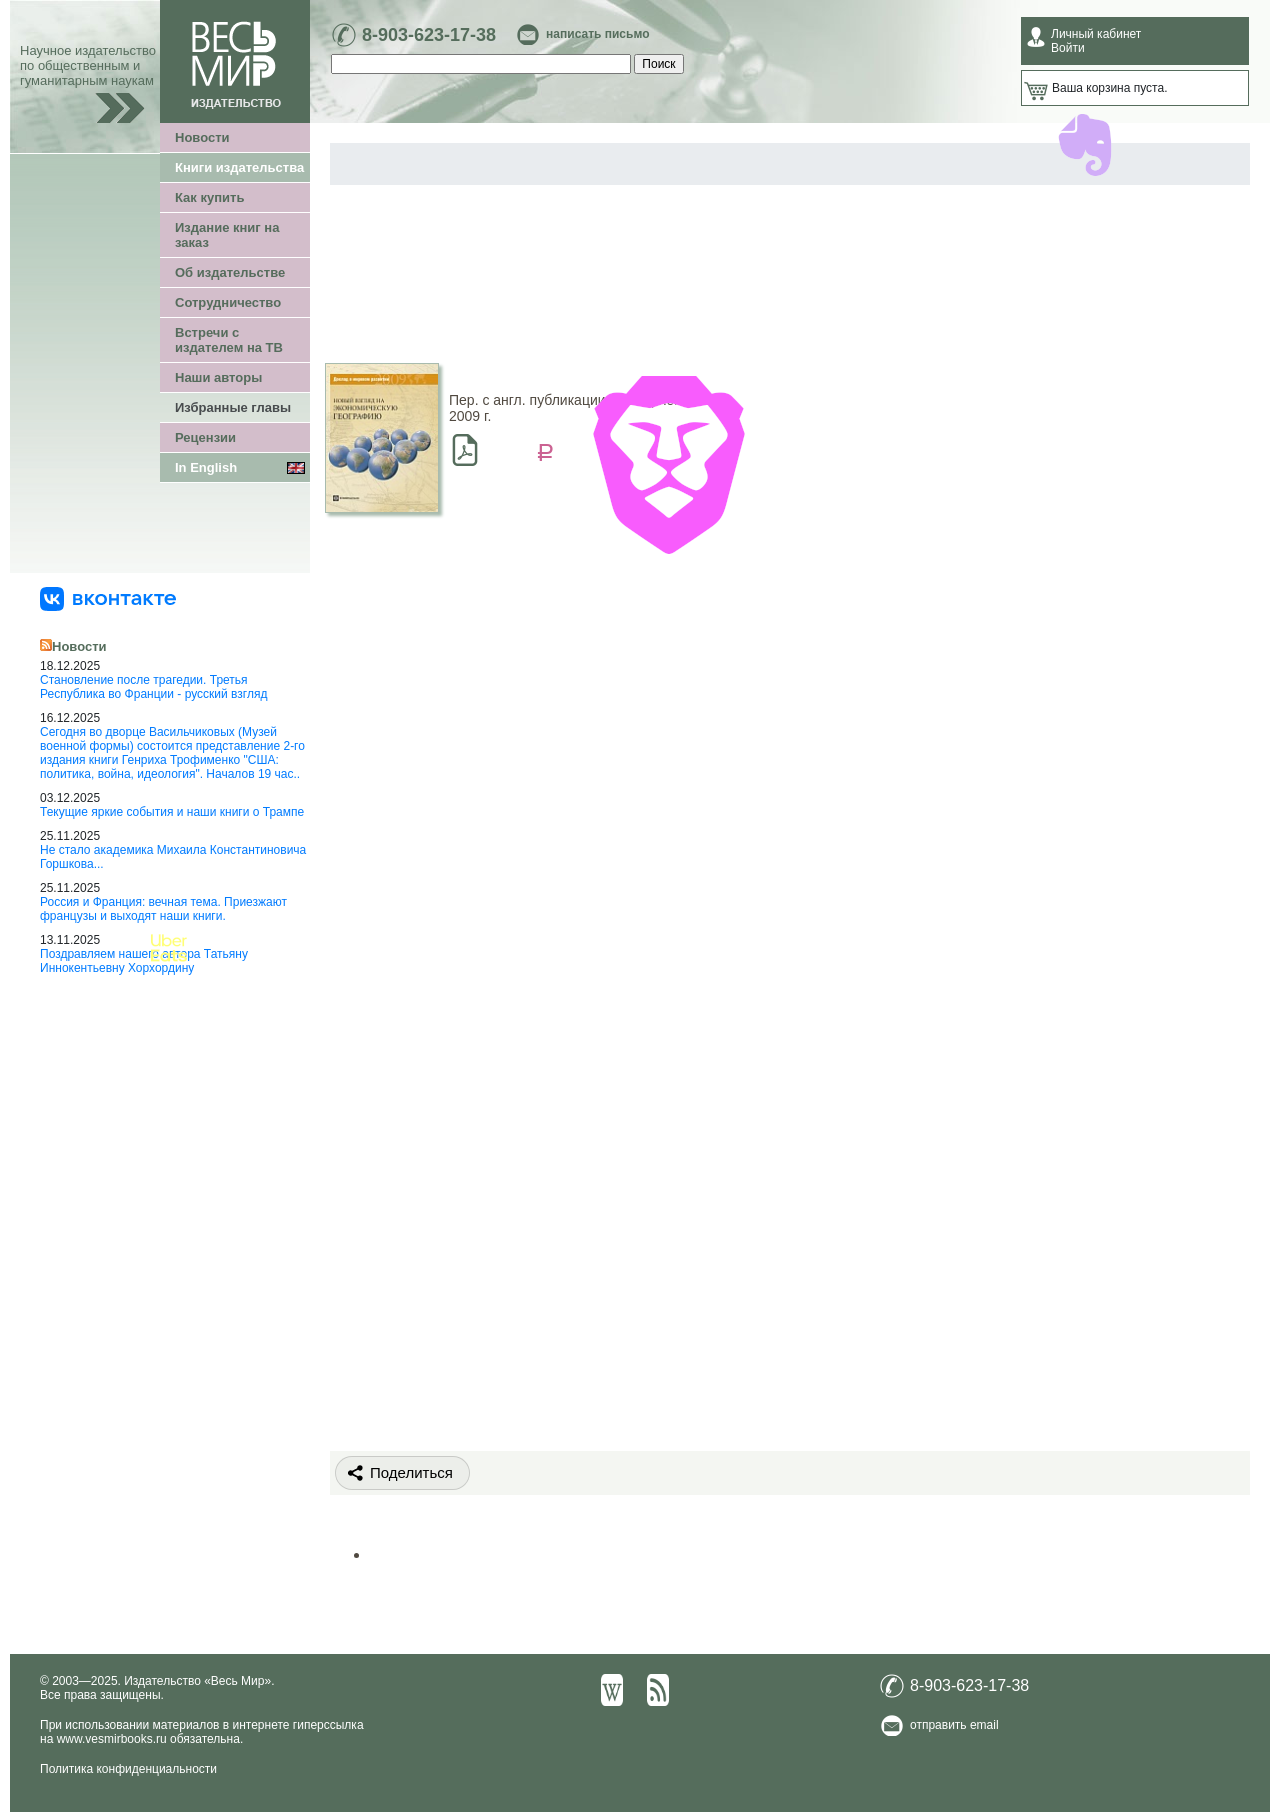 The image size is (1280, 1812). I want to click on open brave browser, so click(669, 465).